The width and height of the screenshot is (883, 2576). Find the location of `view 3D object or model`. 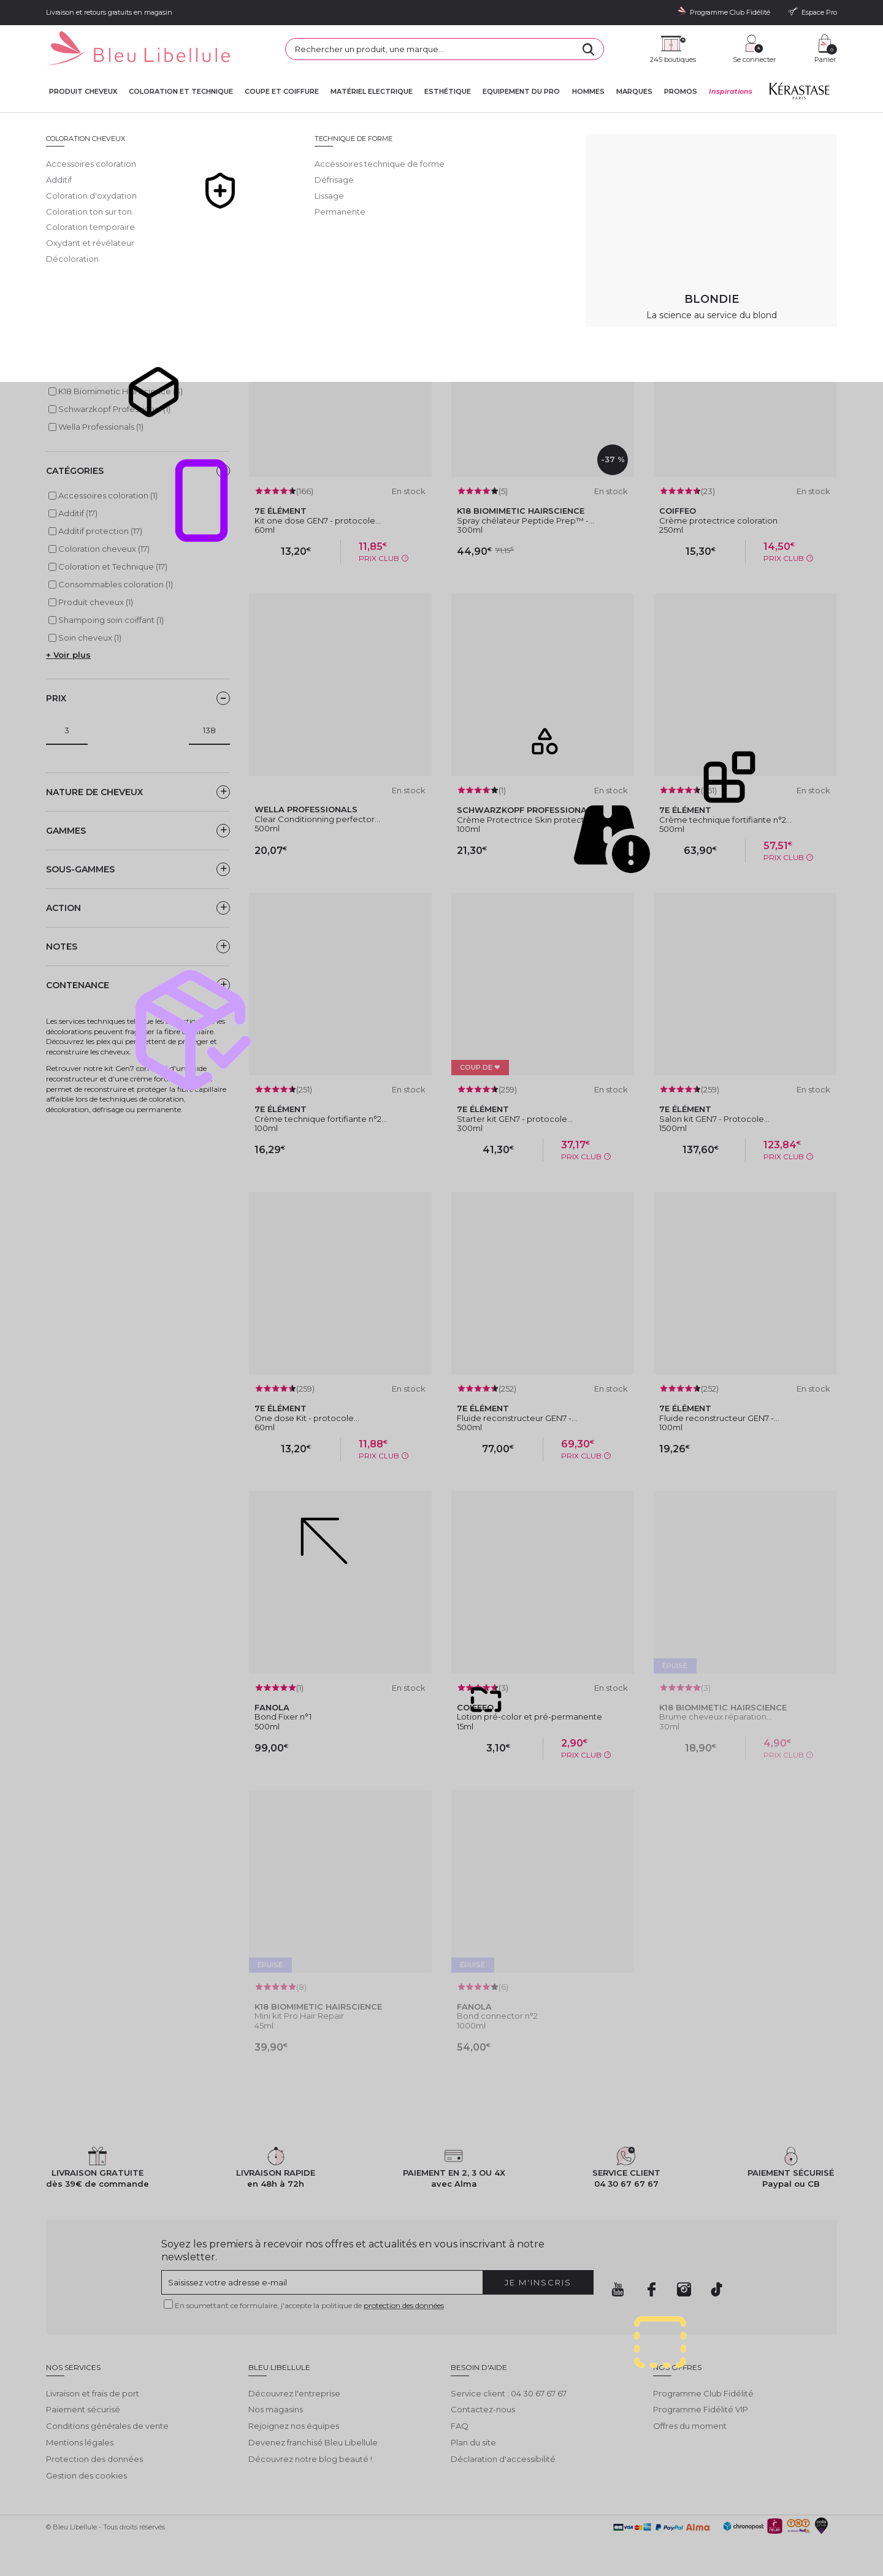

view 3D object or model is located at coordinates (153, 392).